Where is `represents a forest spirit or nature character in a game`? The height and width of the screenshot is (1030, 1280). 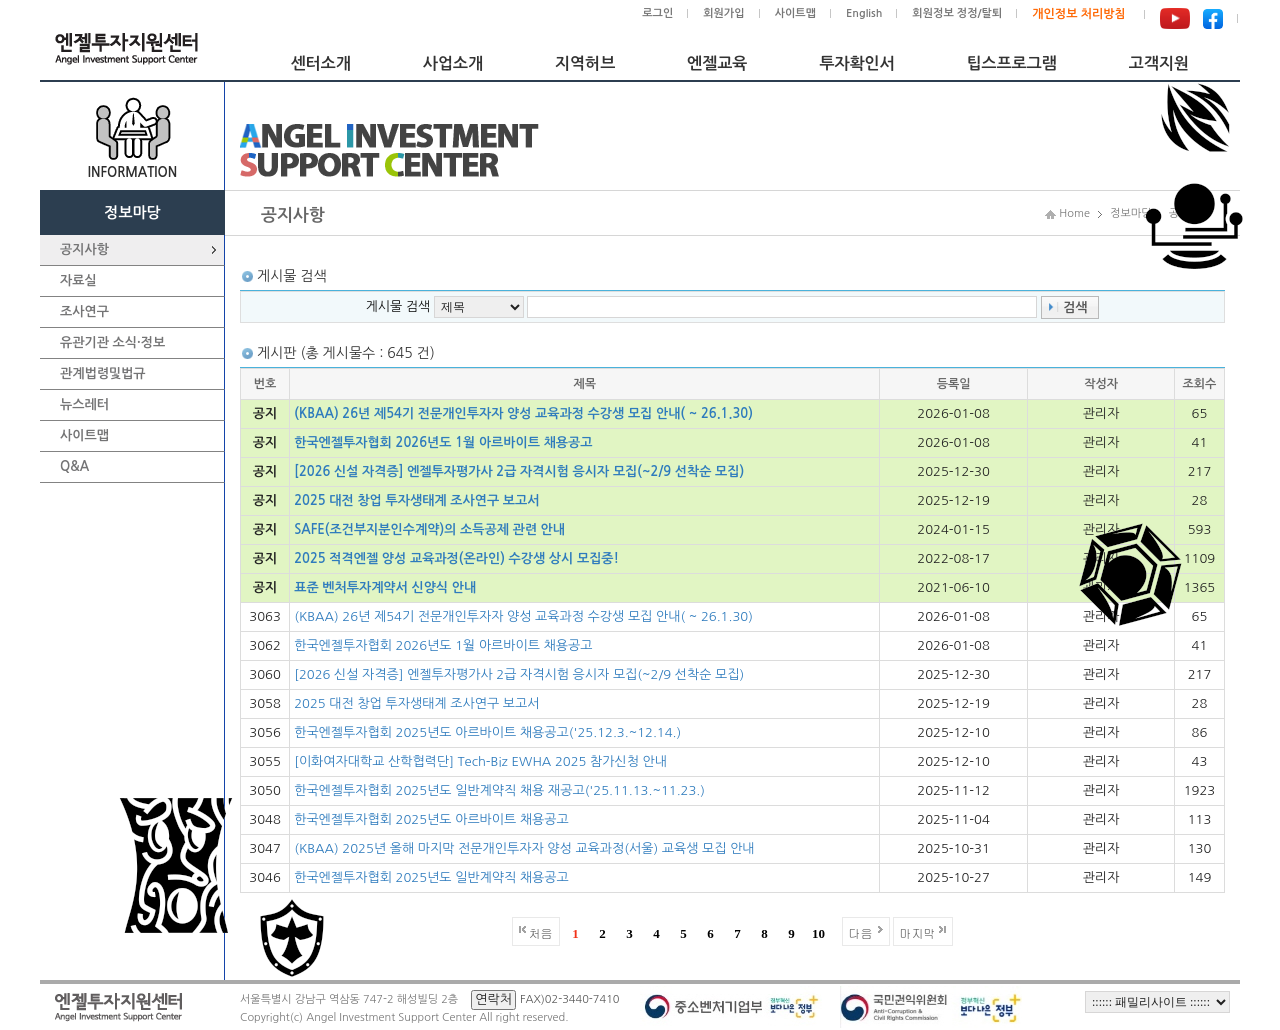 represents a forest spirit or nature character in a game is located at coordinates (176, 865).